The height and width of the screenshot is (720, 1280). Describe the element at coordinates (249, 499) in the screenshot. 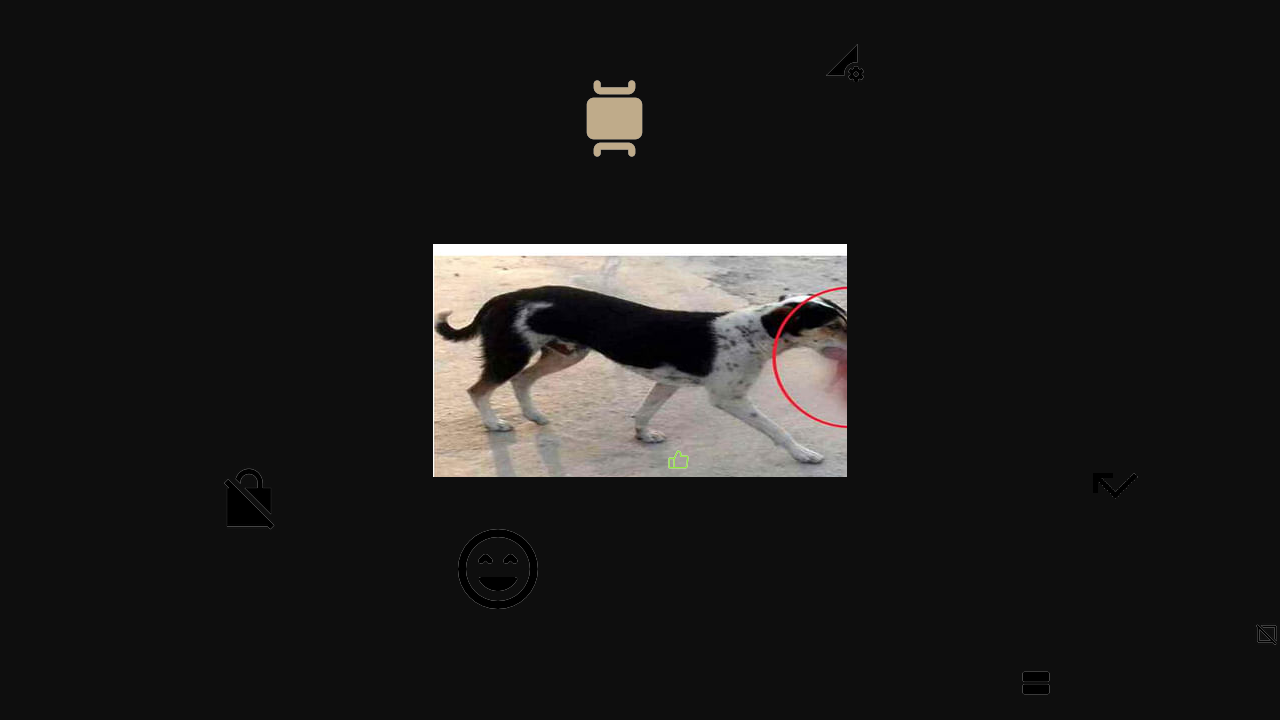

I see `indicates connection is not encrypted or secure` at that location.